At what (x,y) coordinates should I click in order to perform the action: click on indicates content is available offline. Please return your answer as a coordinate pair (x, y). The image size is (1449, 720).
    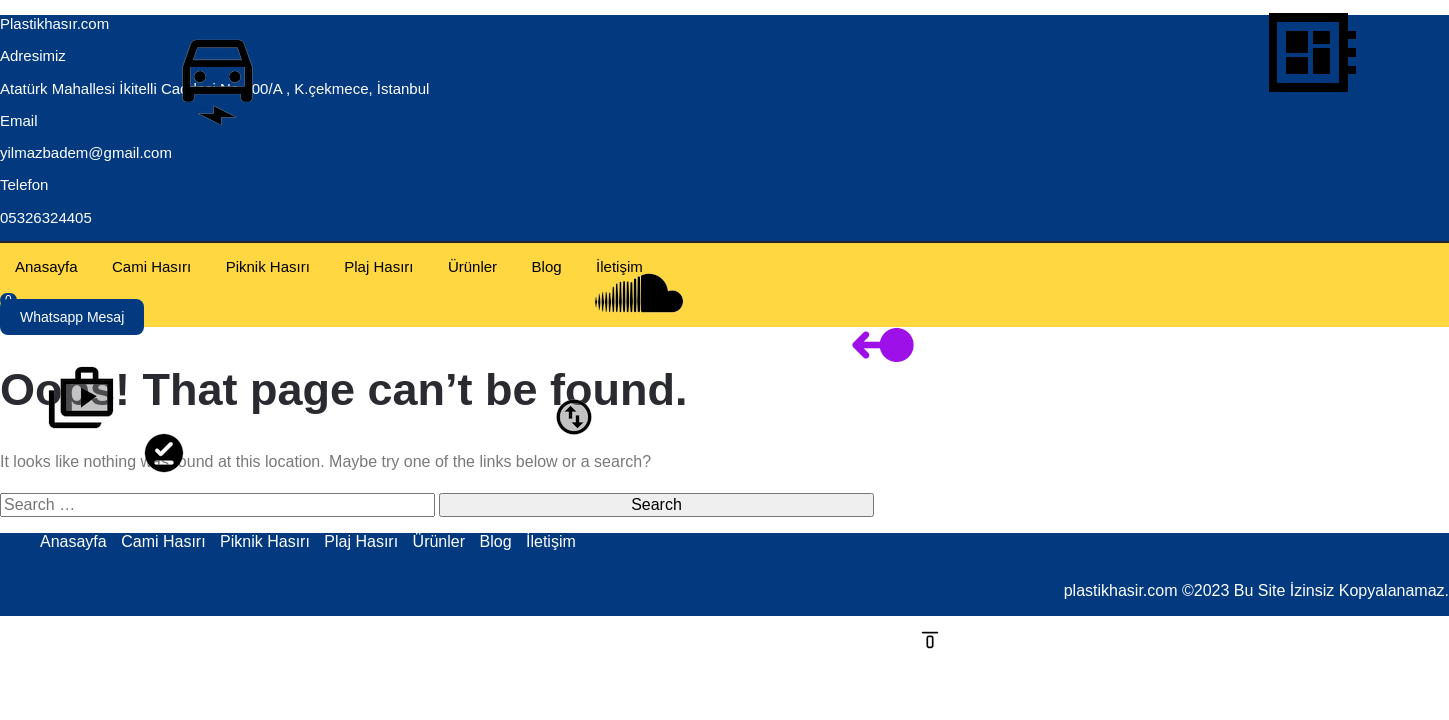
    Looking at the image, I should click on (164, 453).